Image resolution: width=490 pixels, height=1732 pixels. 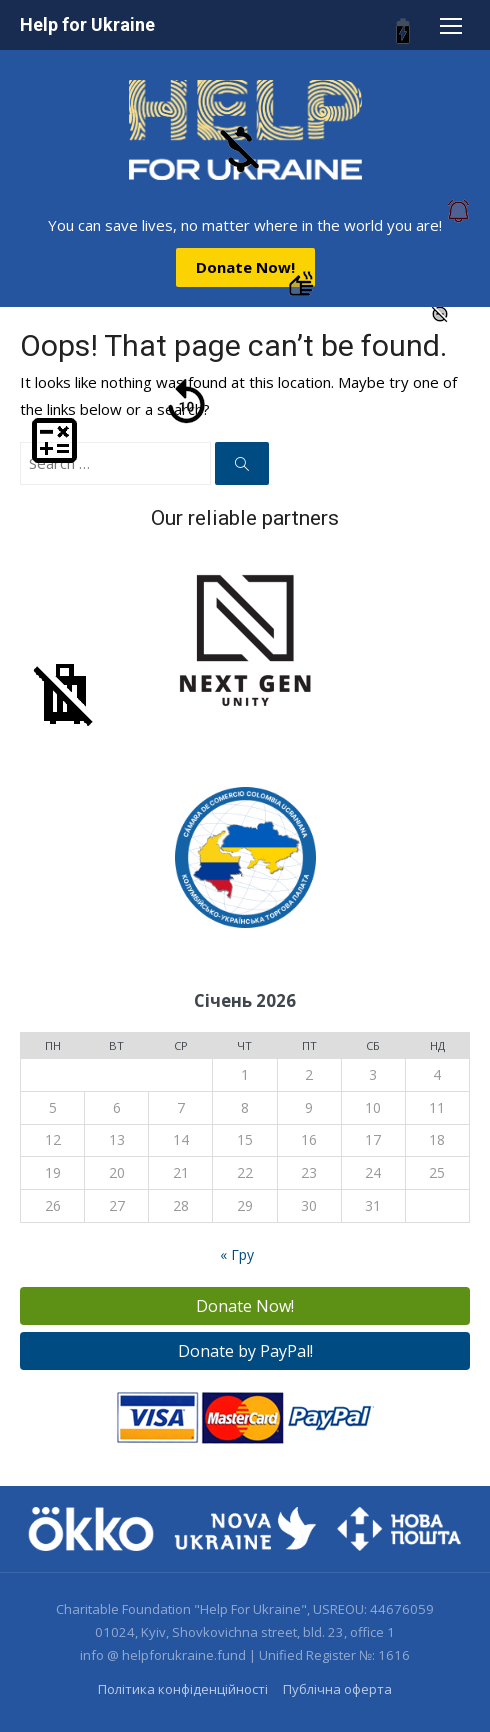 What do you see at coordinates (302, 283) in the screenshot?
I see `hand dryer available in this location` at bounding box center [302, 283].